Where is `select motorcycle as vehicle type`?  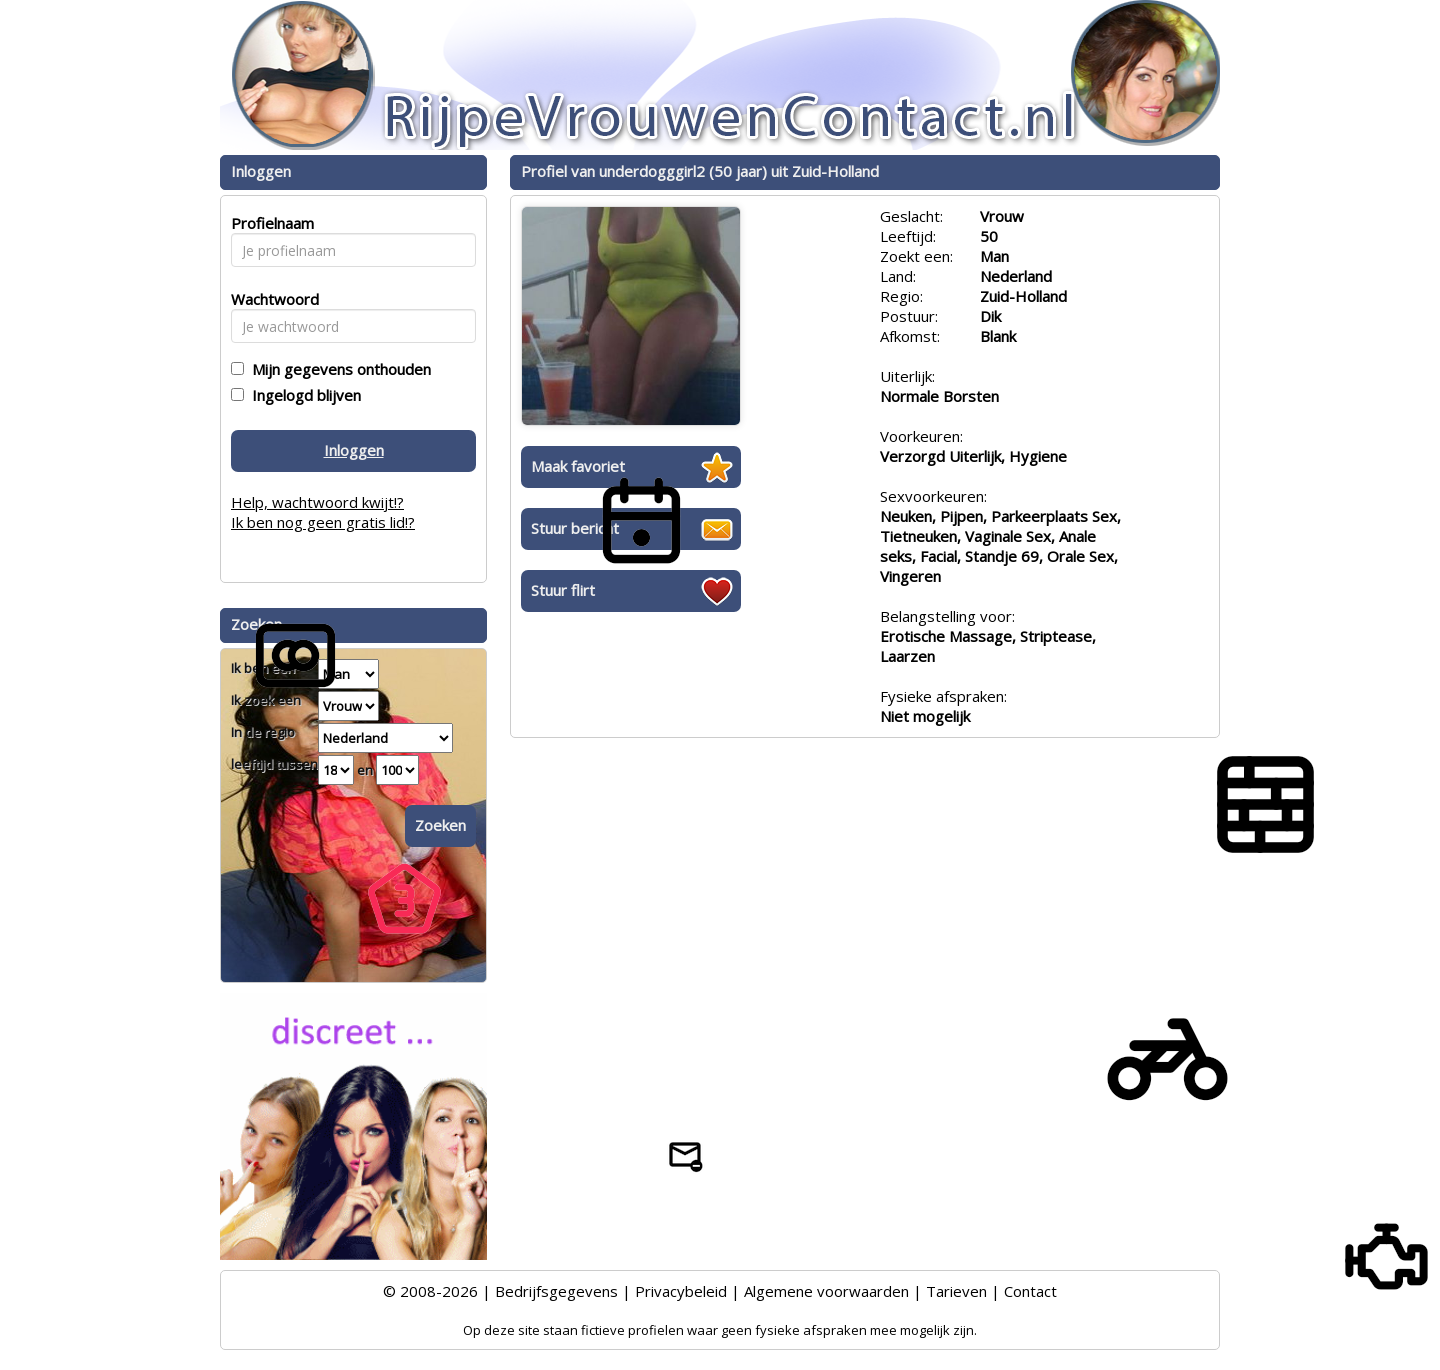
select motorcycle as vehicle type is located at coordinates (1167, 1056).